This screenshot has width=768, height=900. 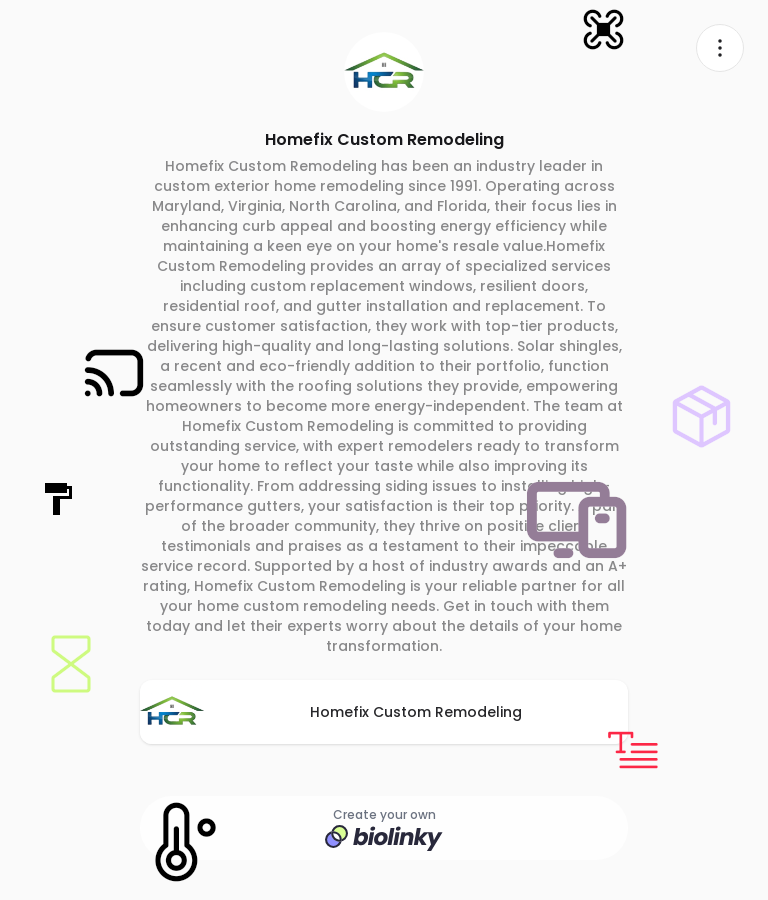 I want to click on view current temperature reading, so click(x=179, y=842).